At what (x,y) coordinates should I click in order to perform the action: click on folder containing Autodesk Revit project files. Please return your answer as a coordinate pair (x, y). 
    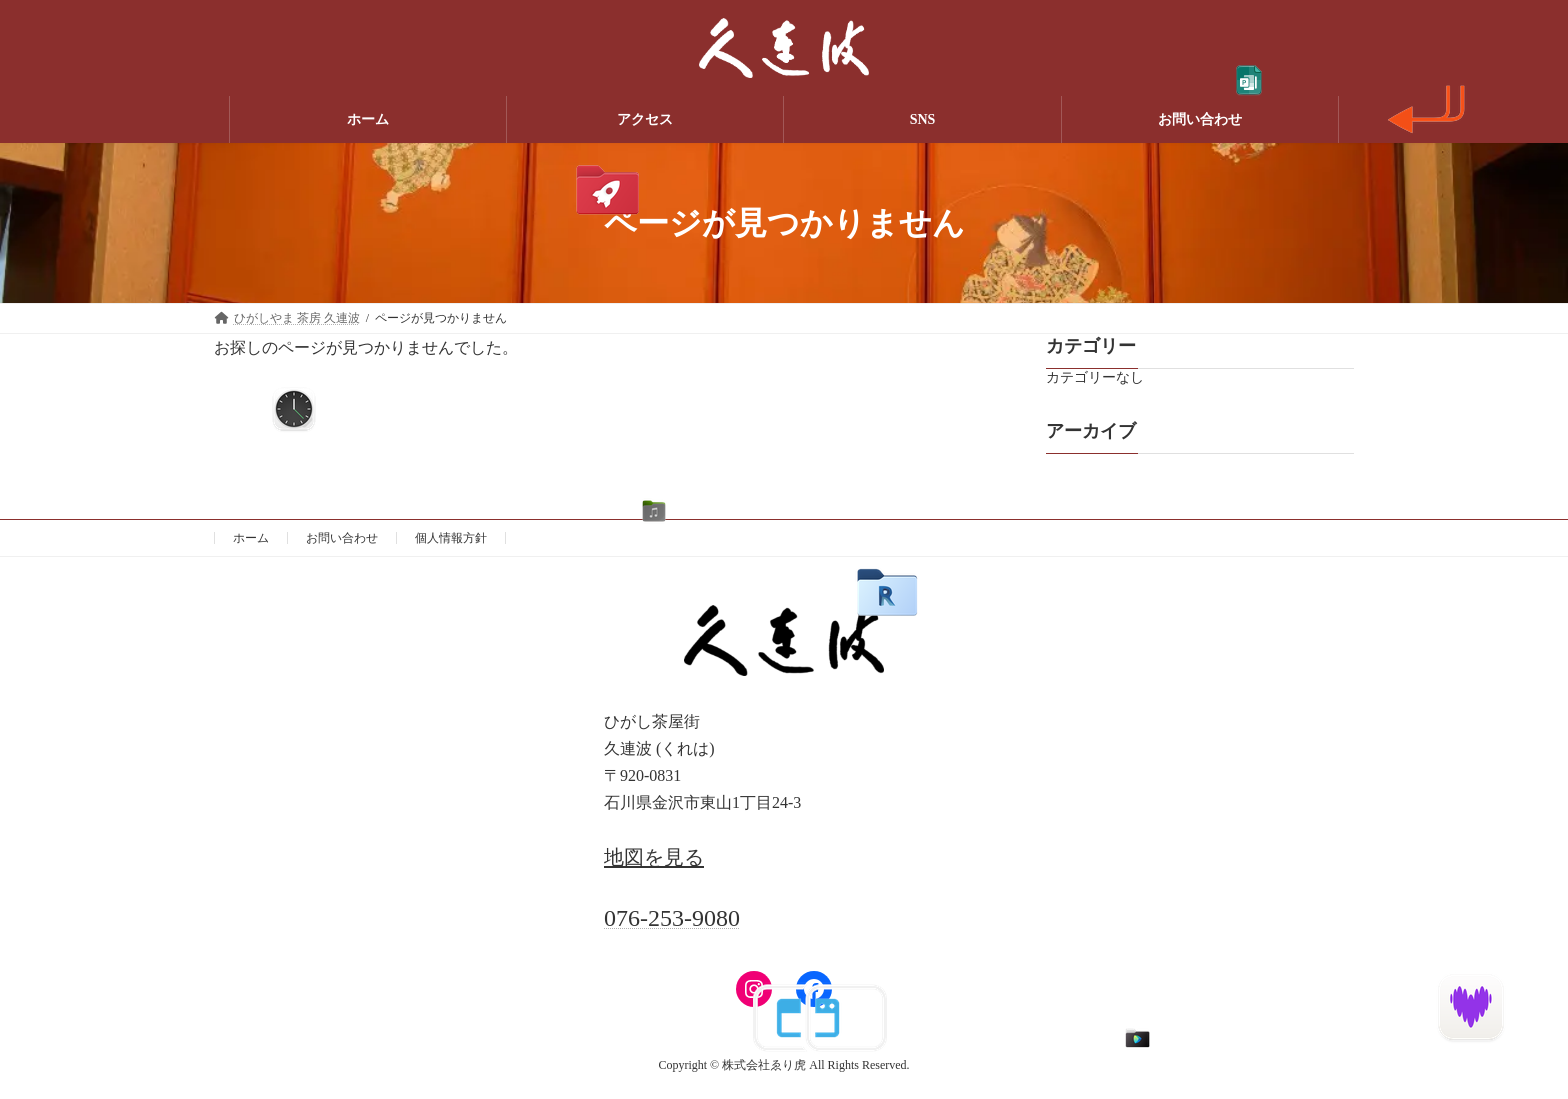
    Looking at the image, I should click on (887, 594).